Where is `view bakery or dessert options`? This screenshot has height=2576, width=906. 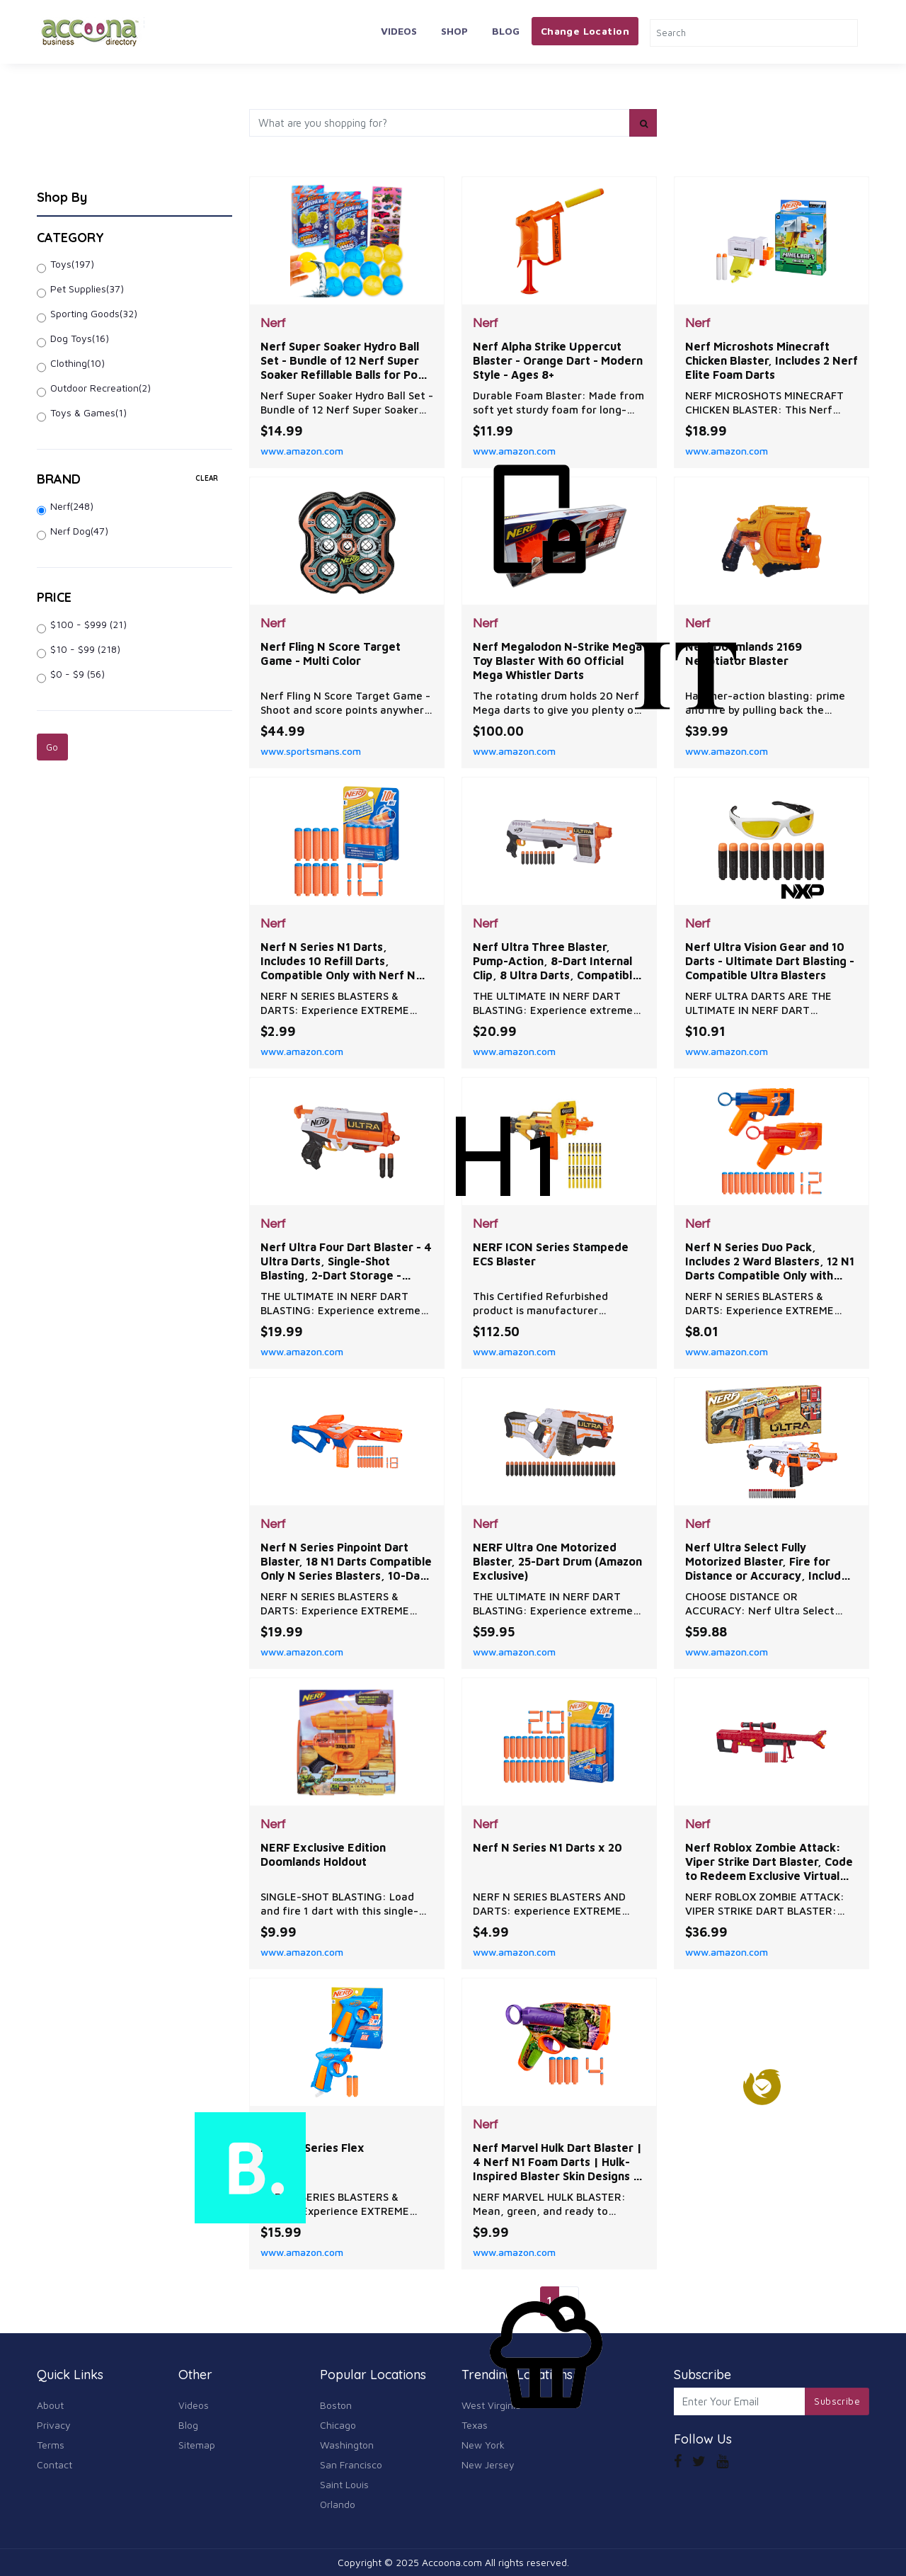
view bakery or dessert options is located at coordinates (546, 2352).